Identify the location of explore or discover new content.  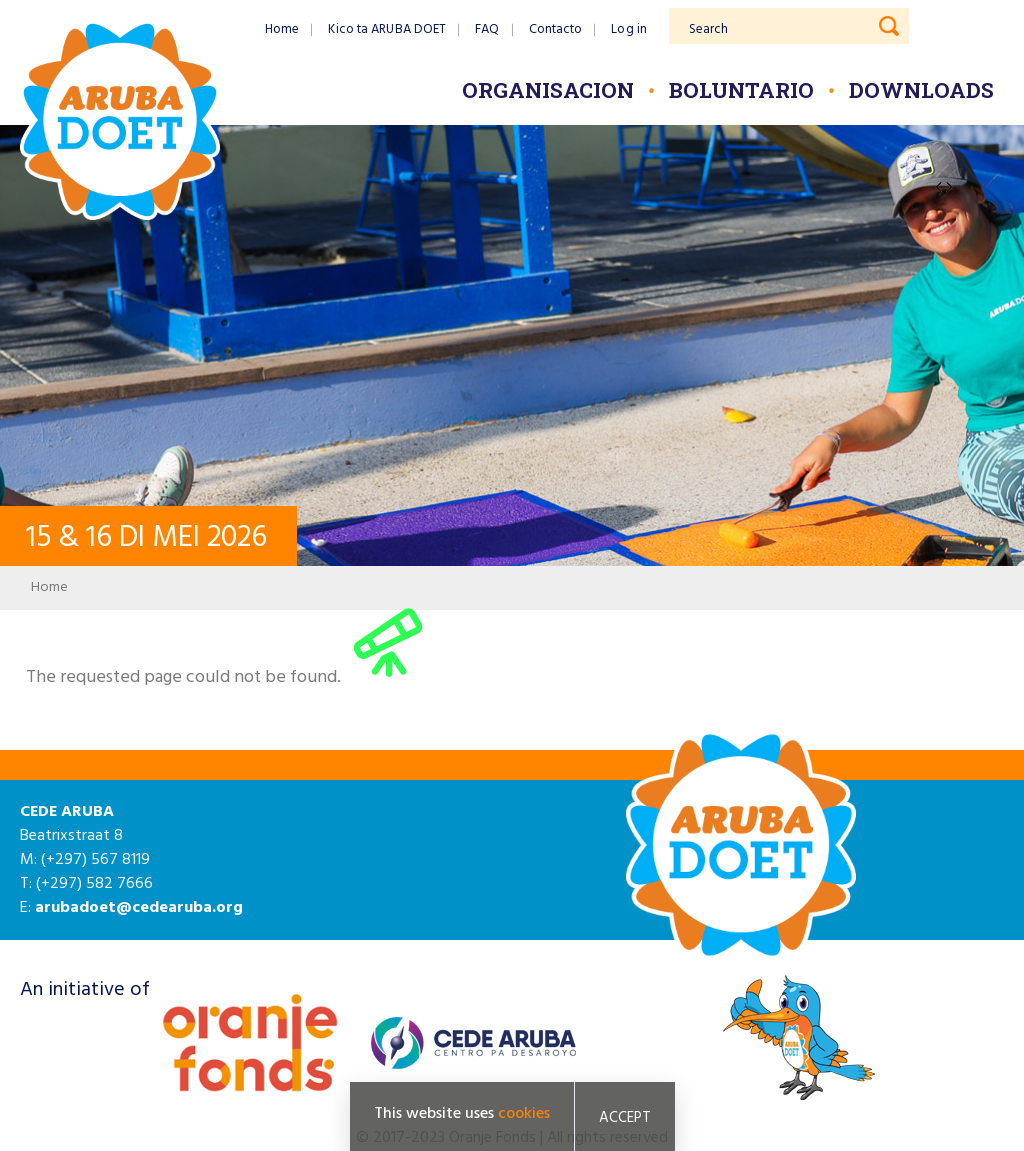
(388, 642).